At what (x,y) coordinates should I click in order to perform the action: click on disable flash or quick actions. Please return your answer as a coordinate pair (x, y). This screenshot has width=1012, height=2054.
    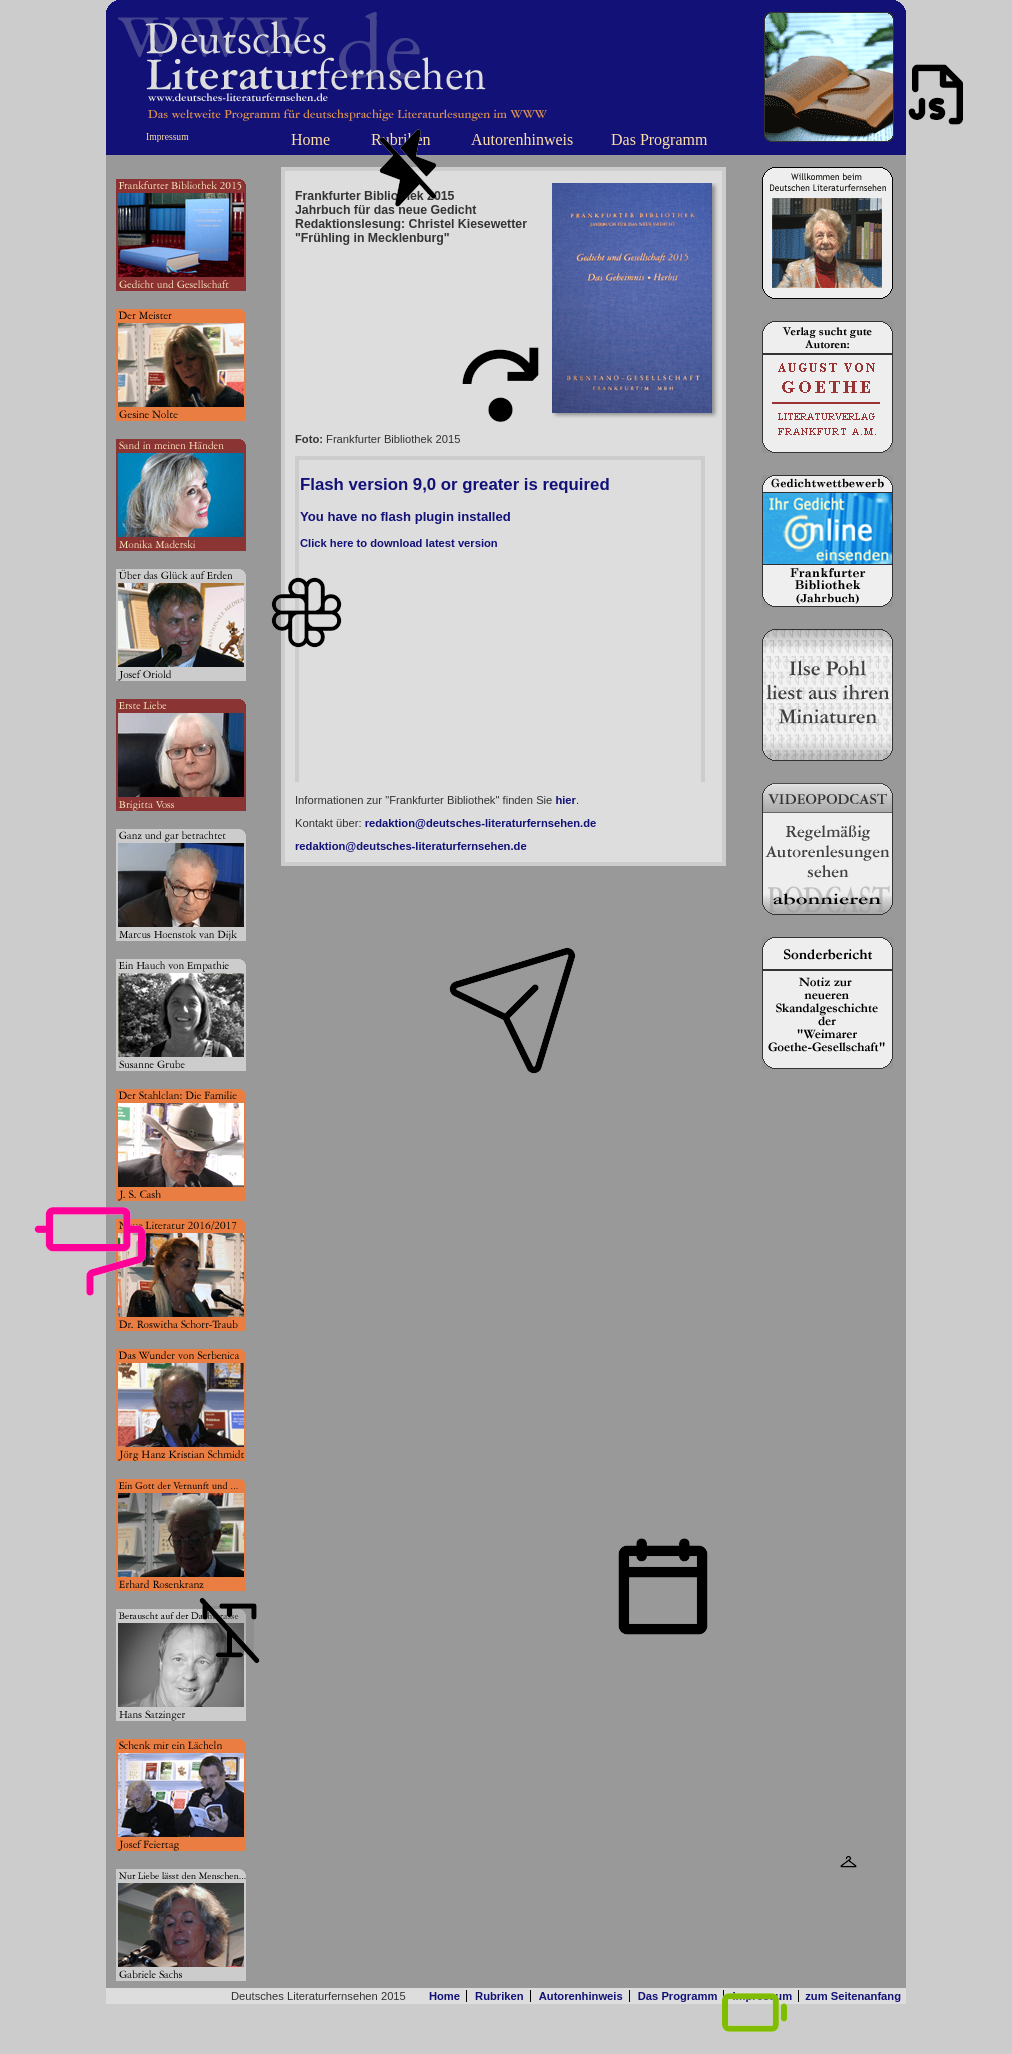
    Looking at the image, I should click on (408, 168).